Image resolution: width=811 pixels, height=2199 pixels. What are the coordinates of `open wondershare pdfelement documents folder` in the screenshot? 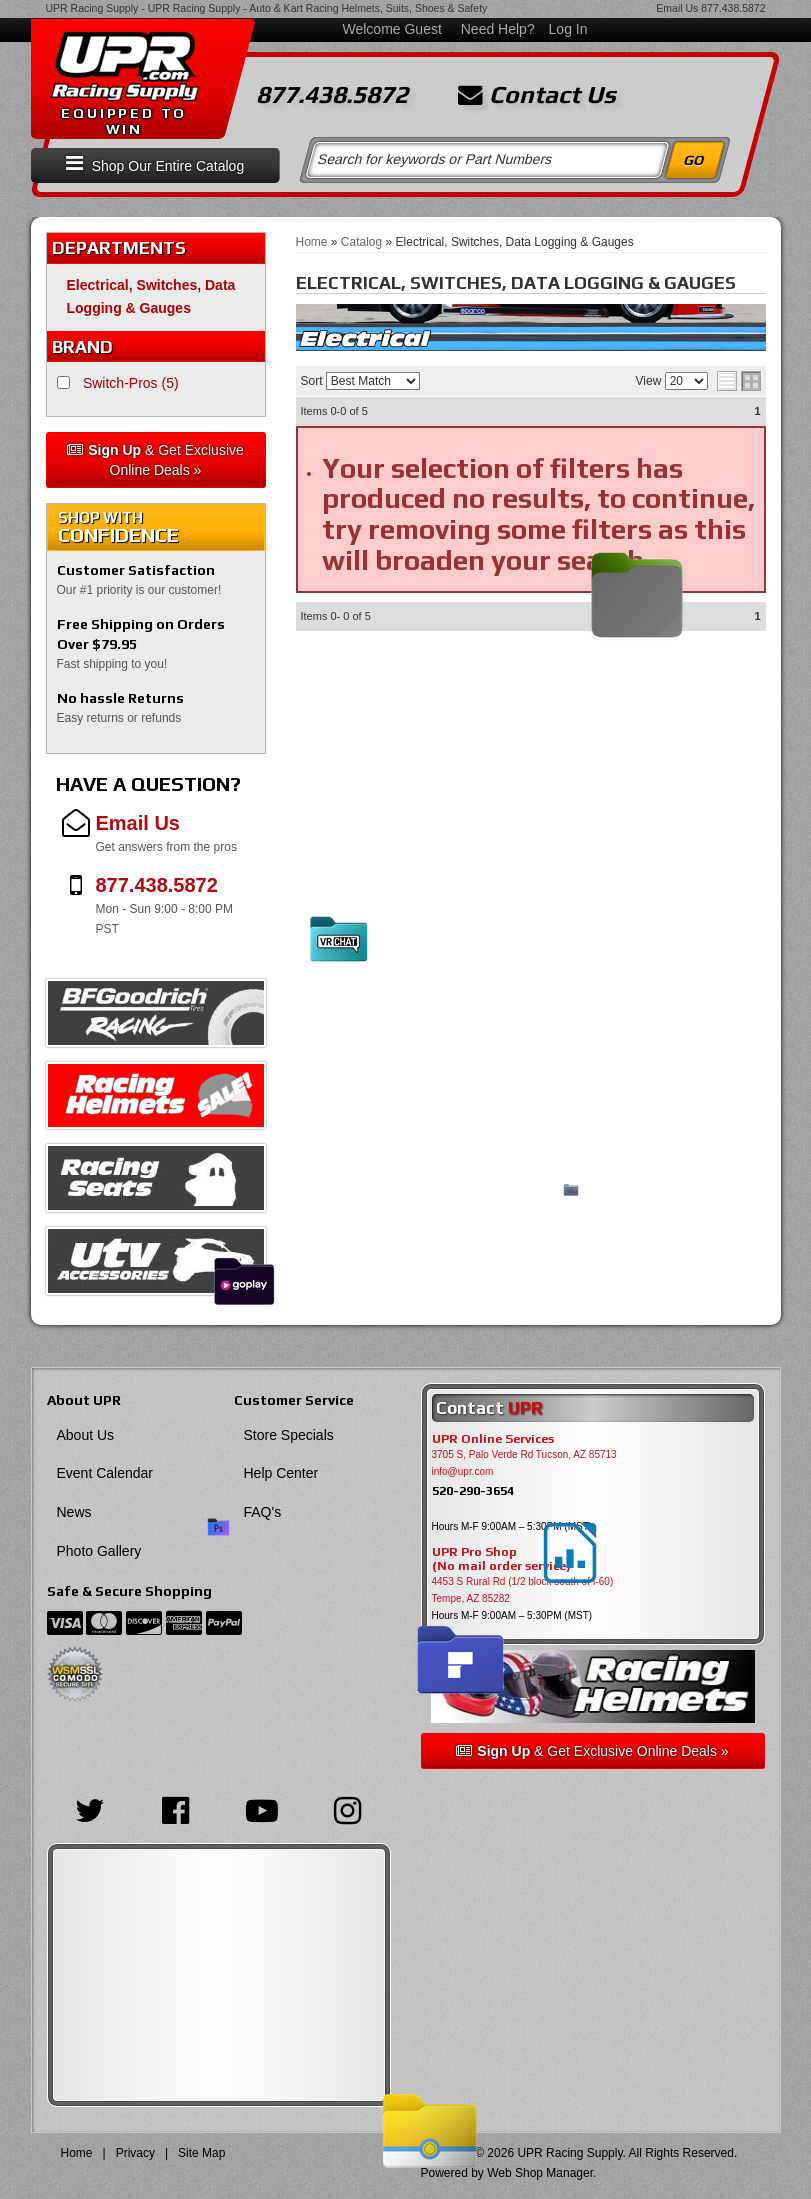 It's located at (460, 1662).